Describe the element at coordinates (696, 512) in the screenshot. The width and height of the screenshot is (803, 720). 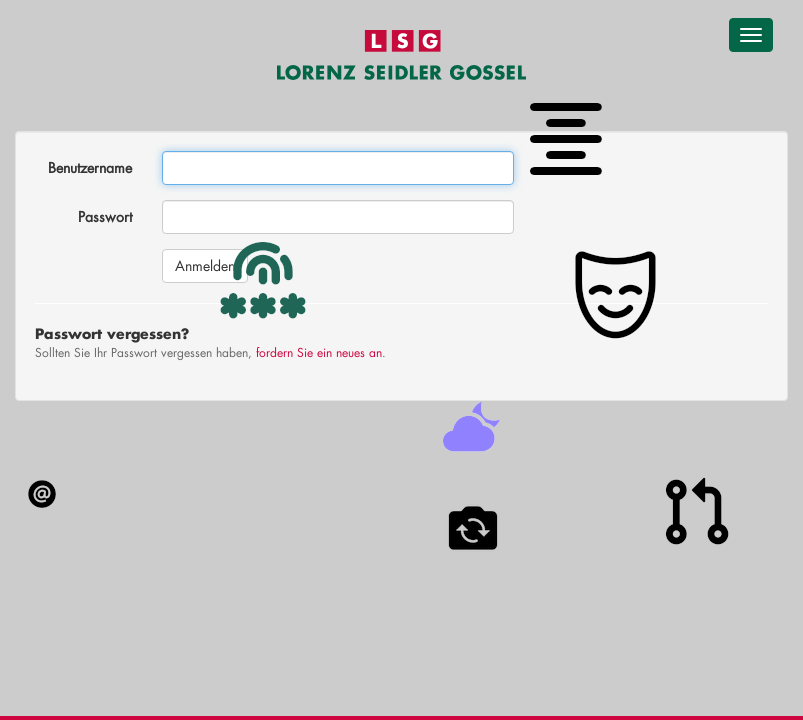
I see `create or view a git pull request` at that location.